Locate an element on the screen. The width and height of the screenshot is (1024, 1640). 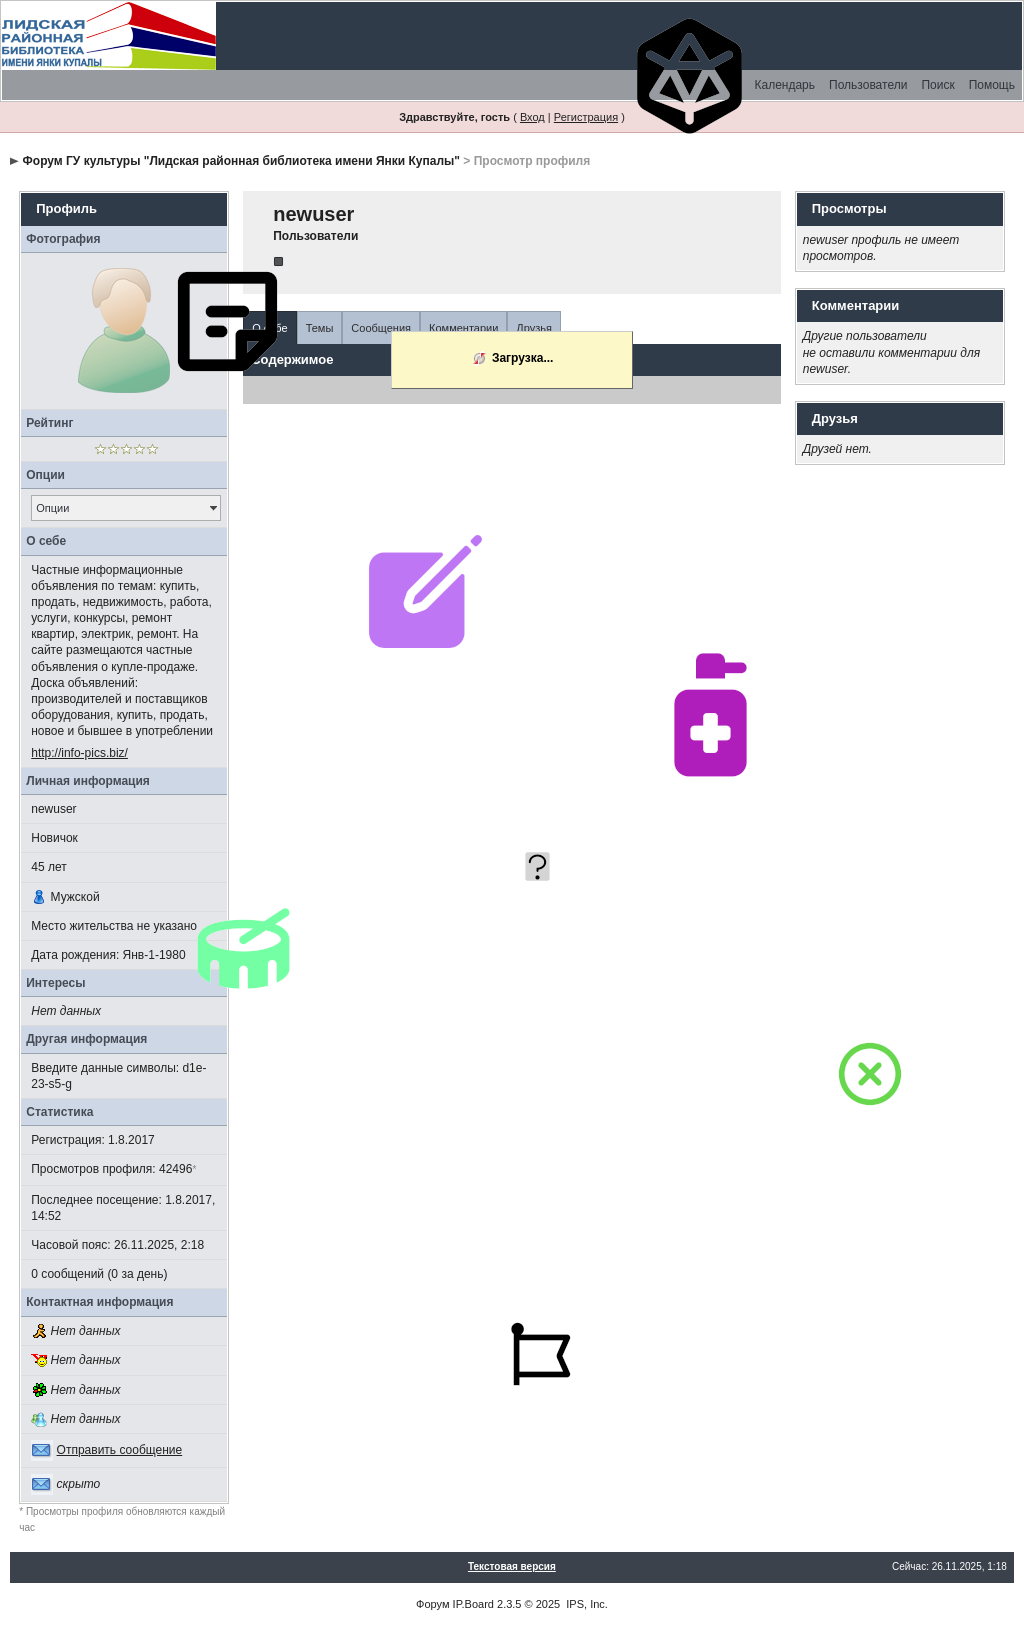
font awesome brand logo is located at coordinates (541, 1354).